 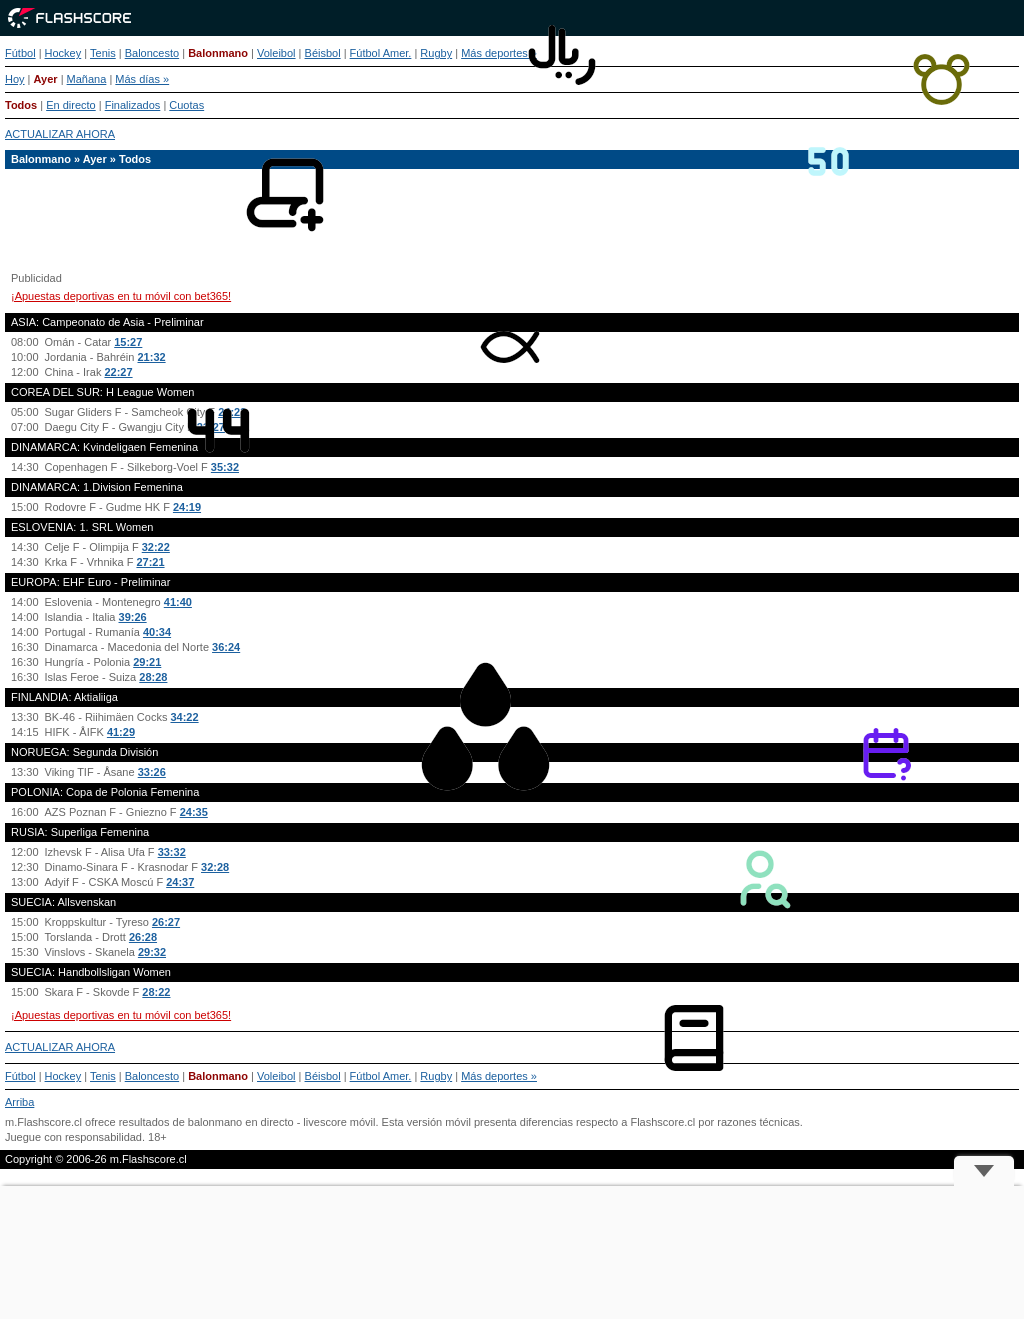 I want to click on indicates price or amount in Iranian rial currency, so click(x=562, y=55).